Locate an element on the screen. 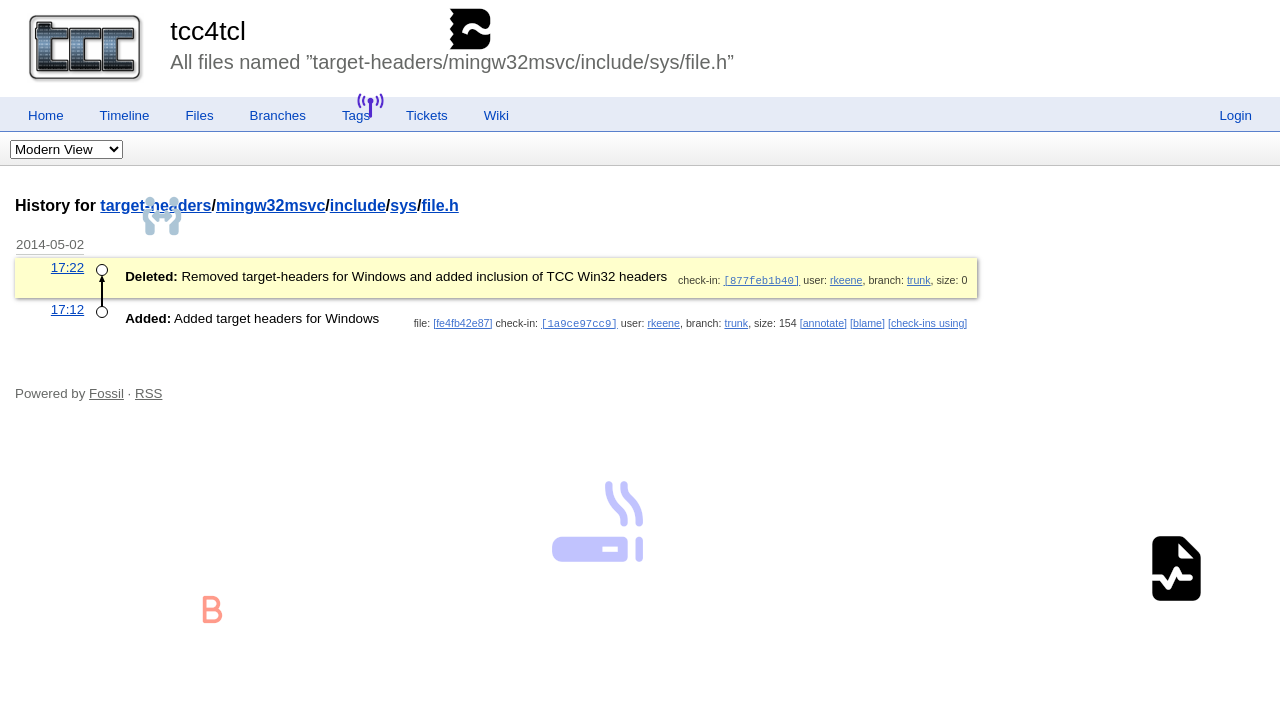 This screenshot has width=1280, height=720. Stubber app or service logo is located at coordinates (470, 29).